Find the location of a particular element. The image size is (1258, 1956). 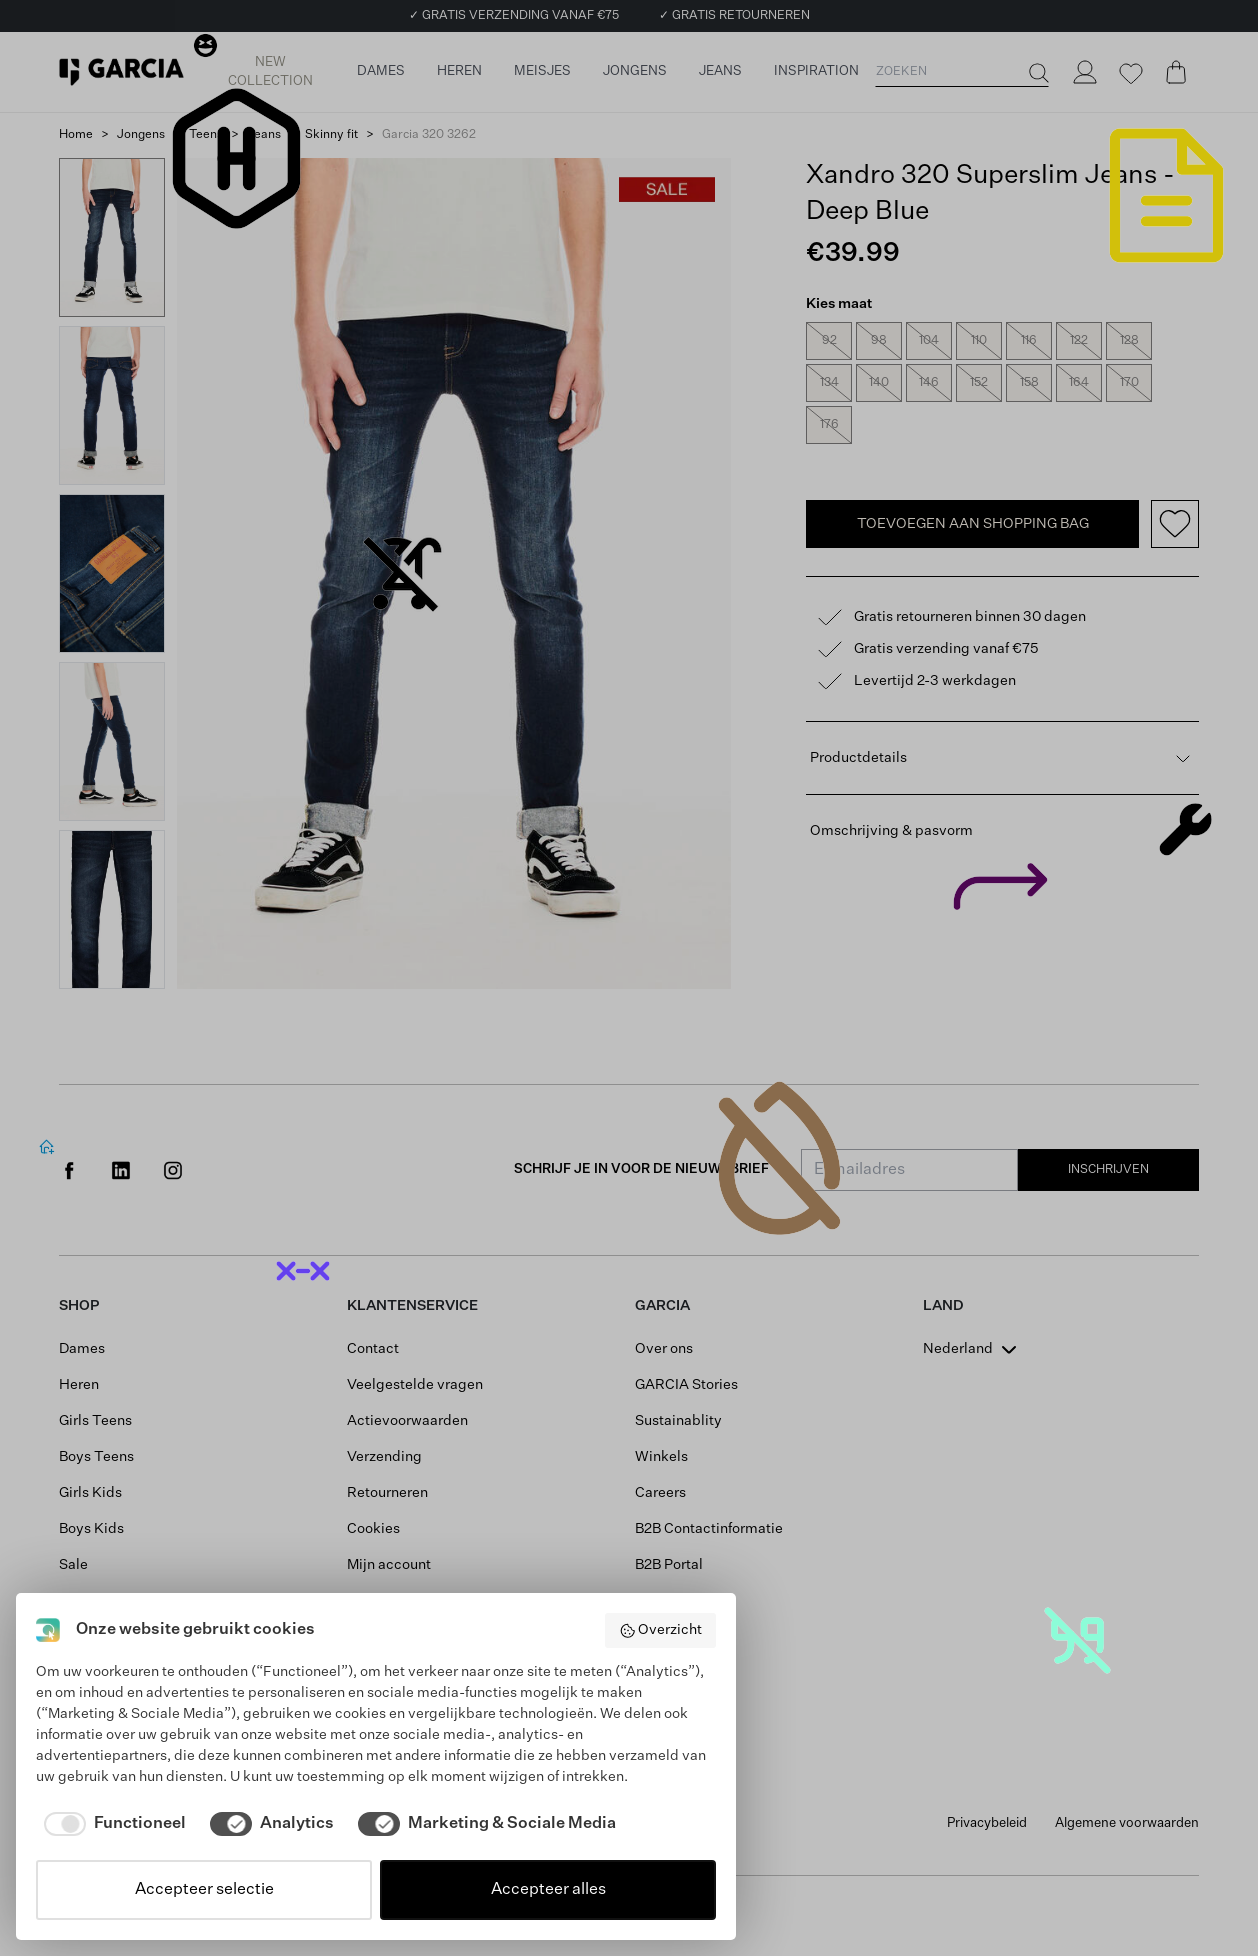

view document or text file is located at coordinates (1166, 195).